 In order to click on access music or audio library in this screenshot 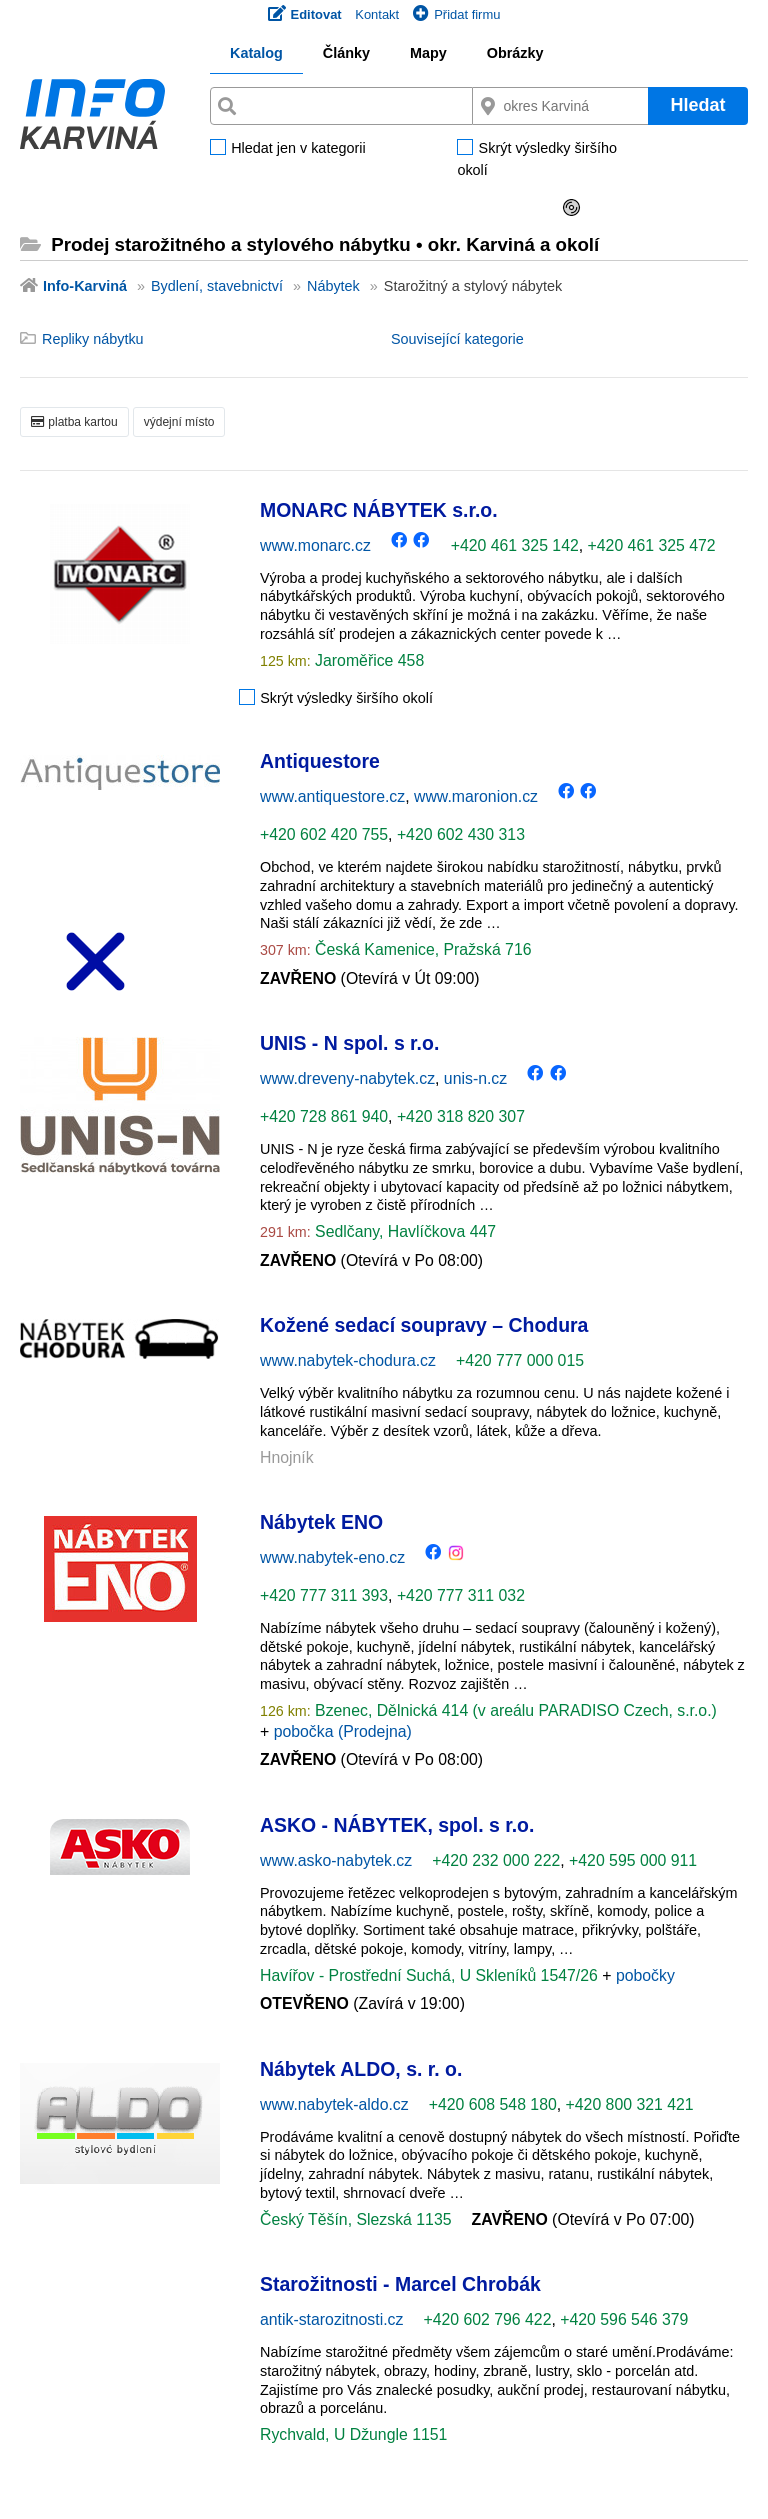, I will do `click(571, 207)`.